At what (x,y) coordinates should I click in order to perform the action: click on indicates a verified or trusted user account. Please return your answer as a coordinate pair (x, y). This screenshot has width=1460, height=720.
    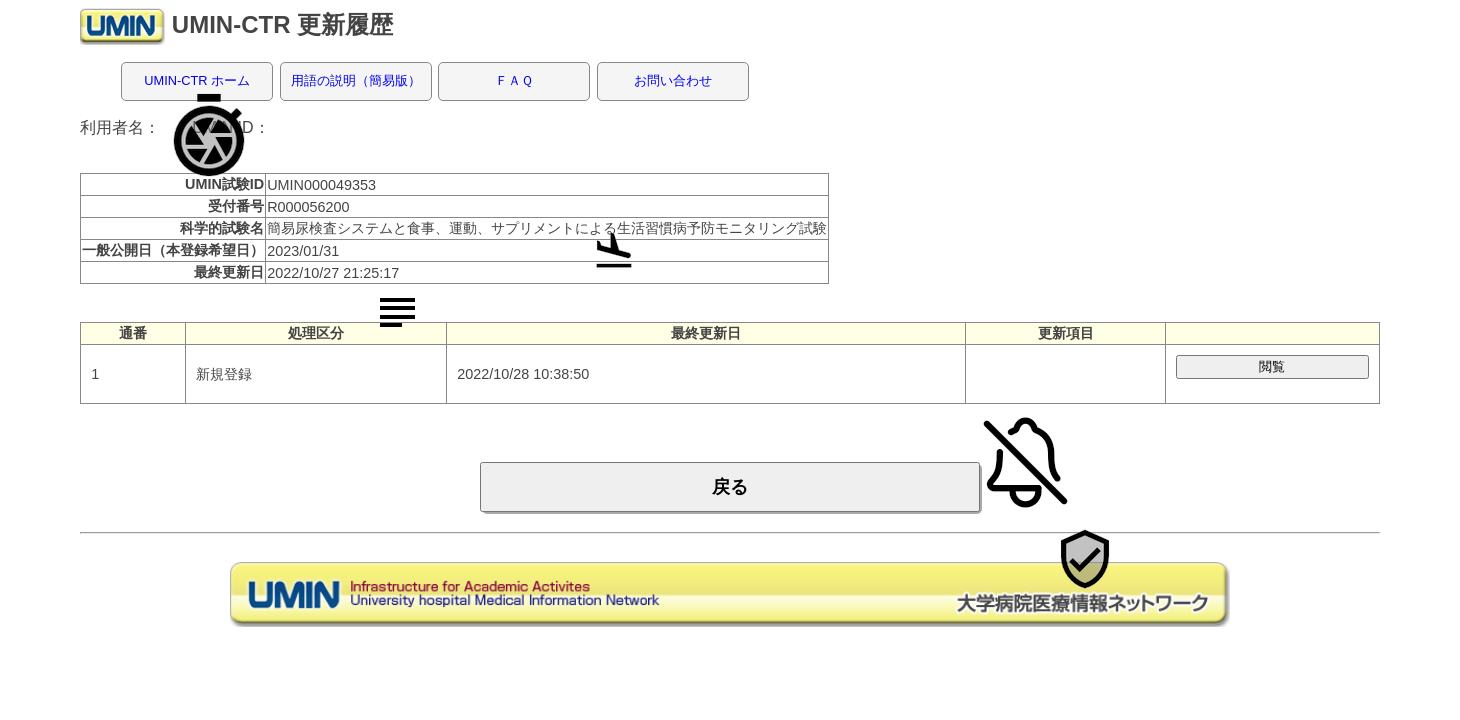
    Looking at the image, I should click on (1085, 559).